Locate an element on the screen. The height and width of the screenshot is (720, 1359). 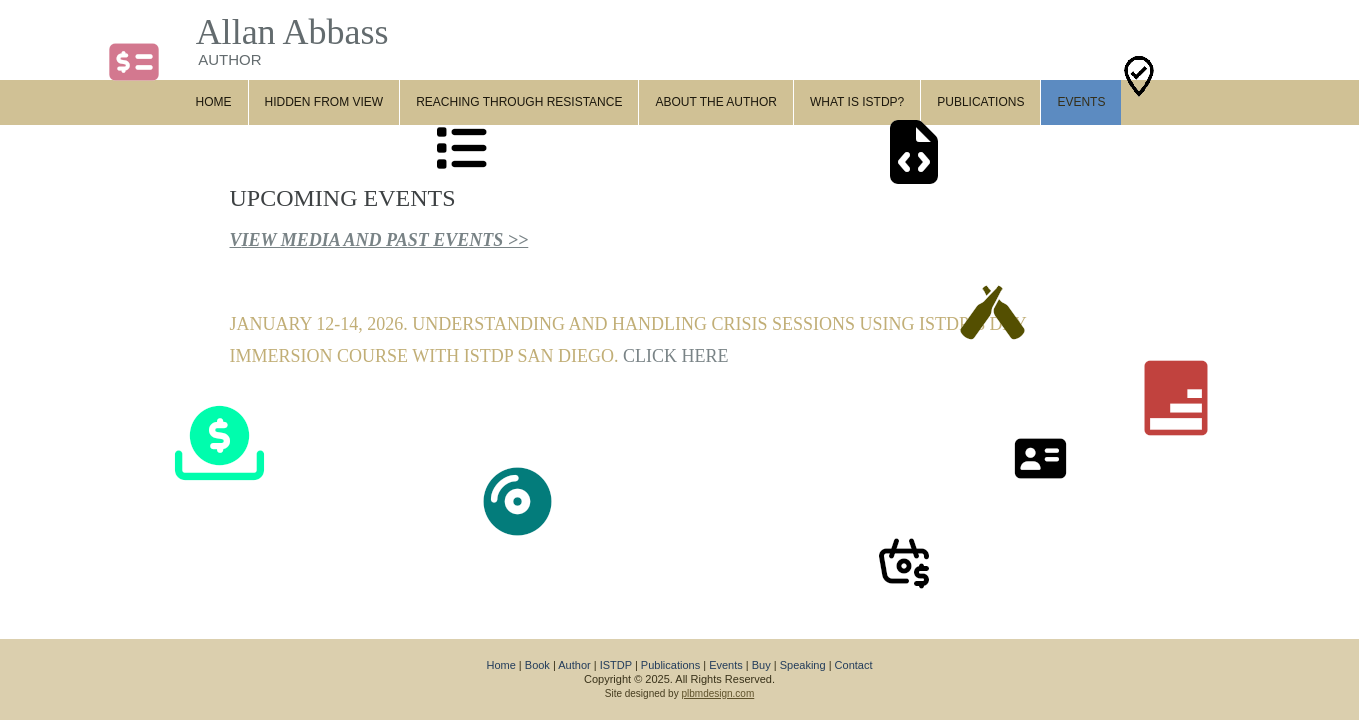
view contact card details is located at coordinates (1040, 458).